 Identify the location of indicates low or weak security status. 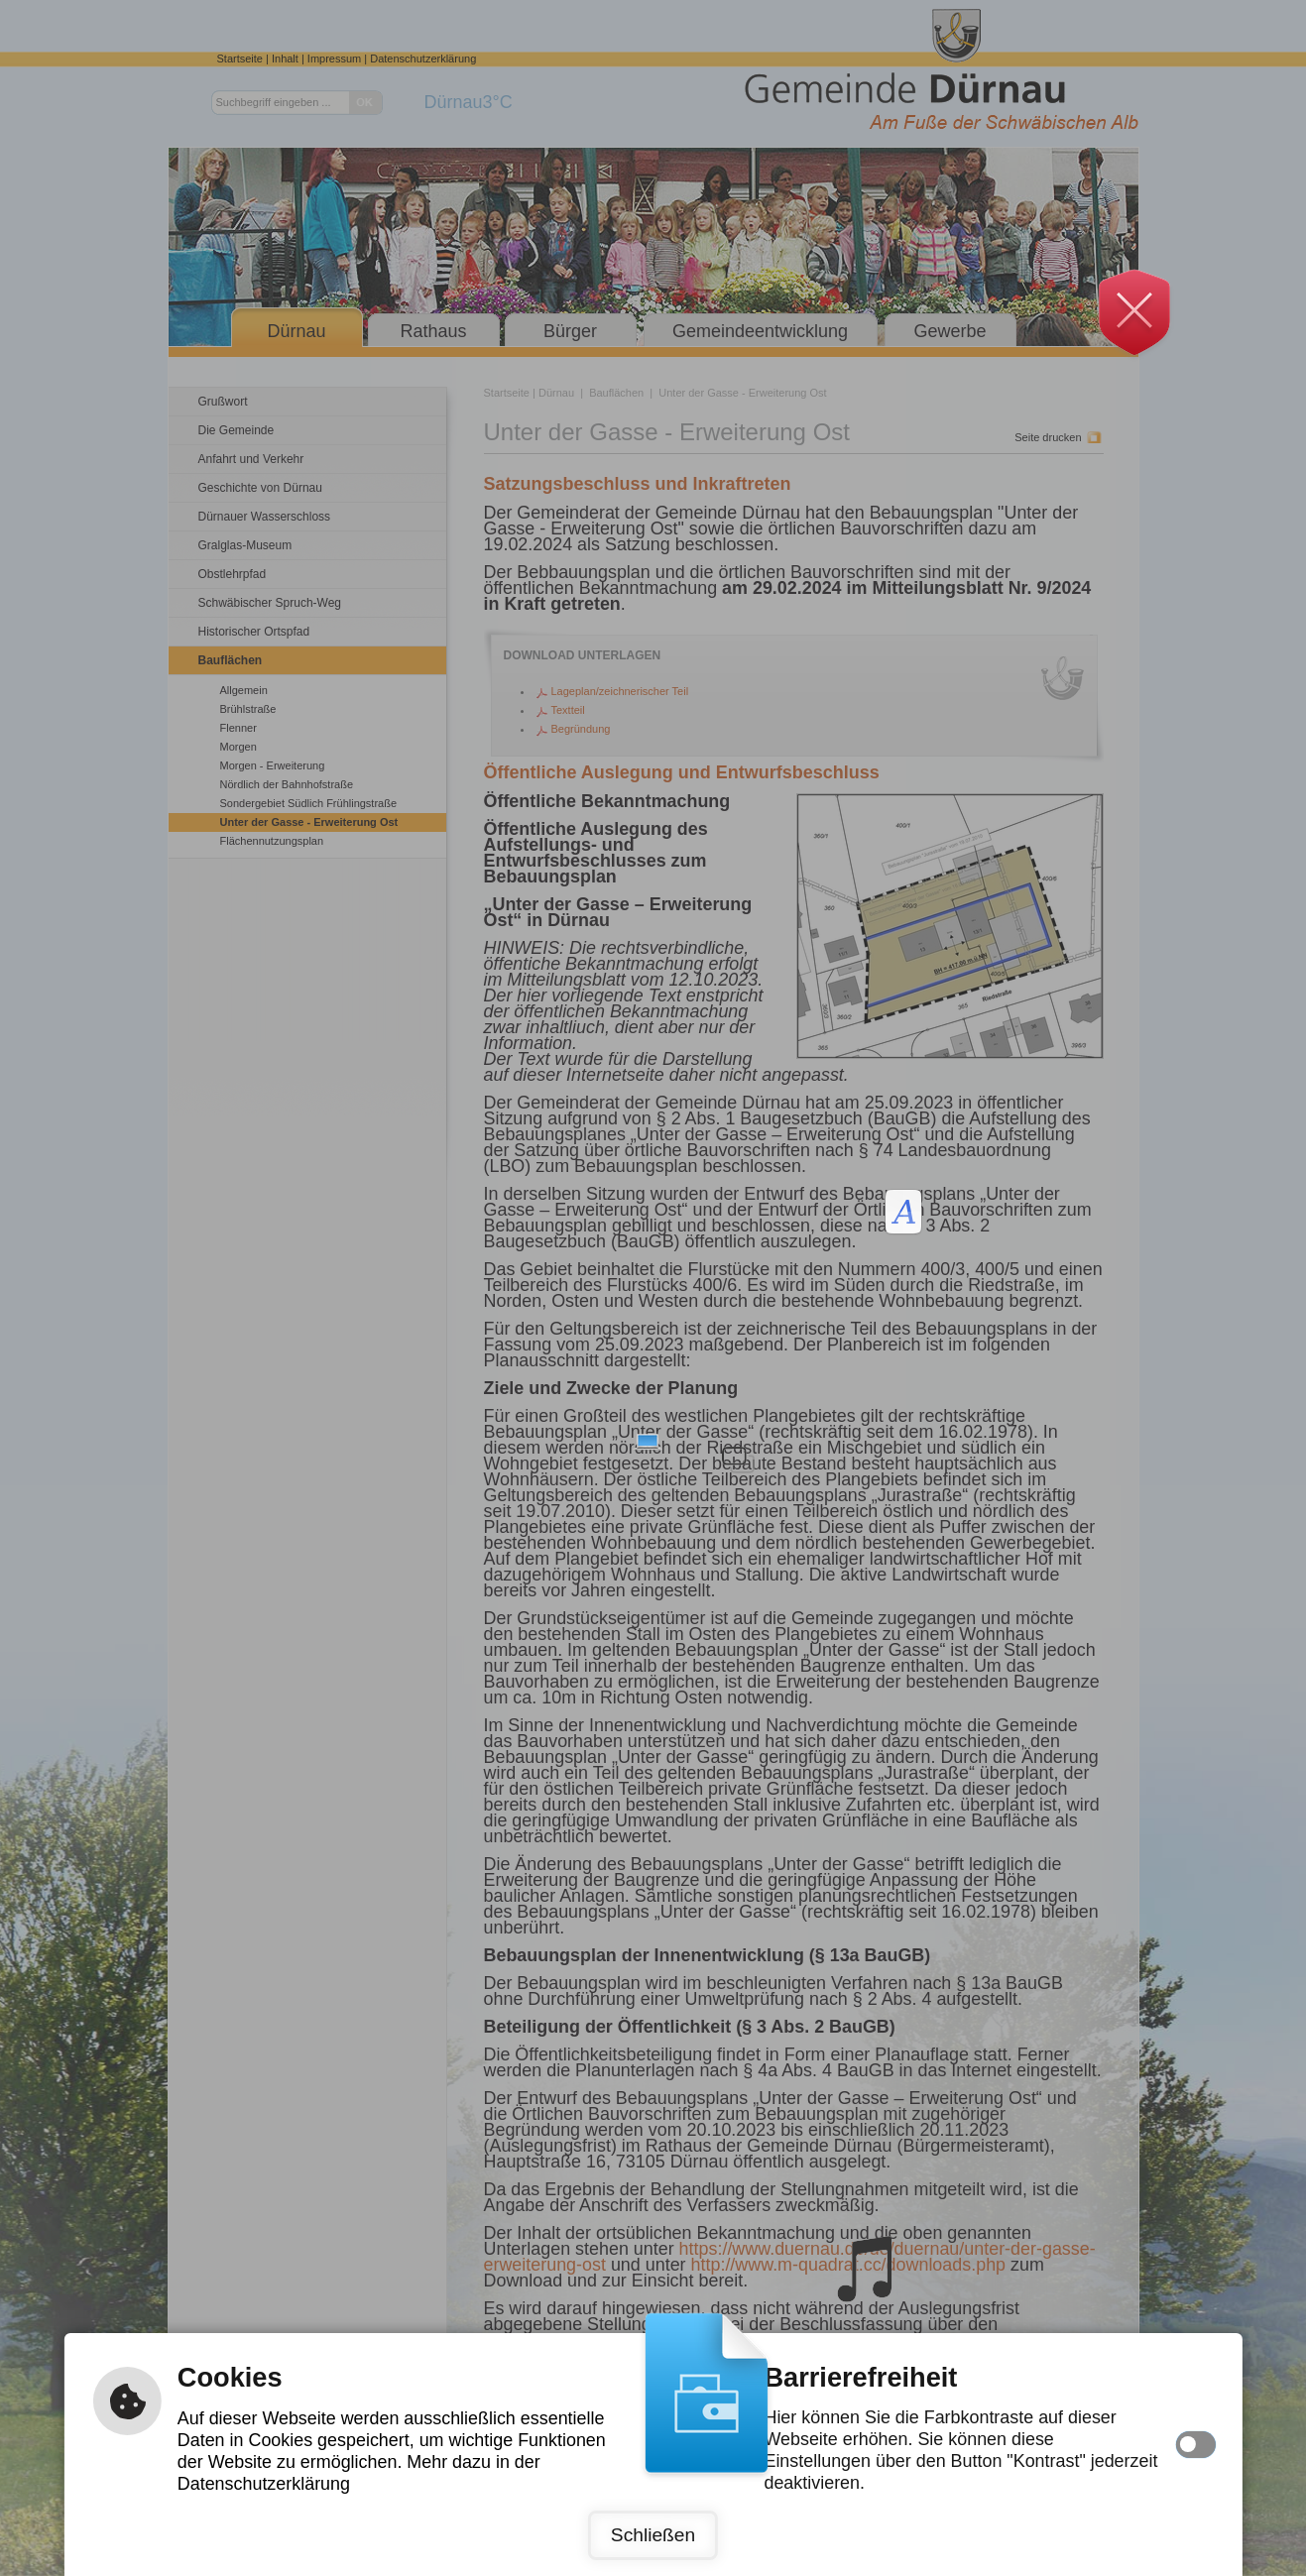
(1134, 315).